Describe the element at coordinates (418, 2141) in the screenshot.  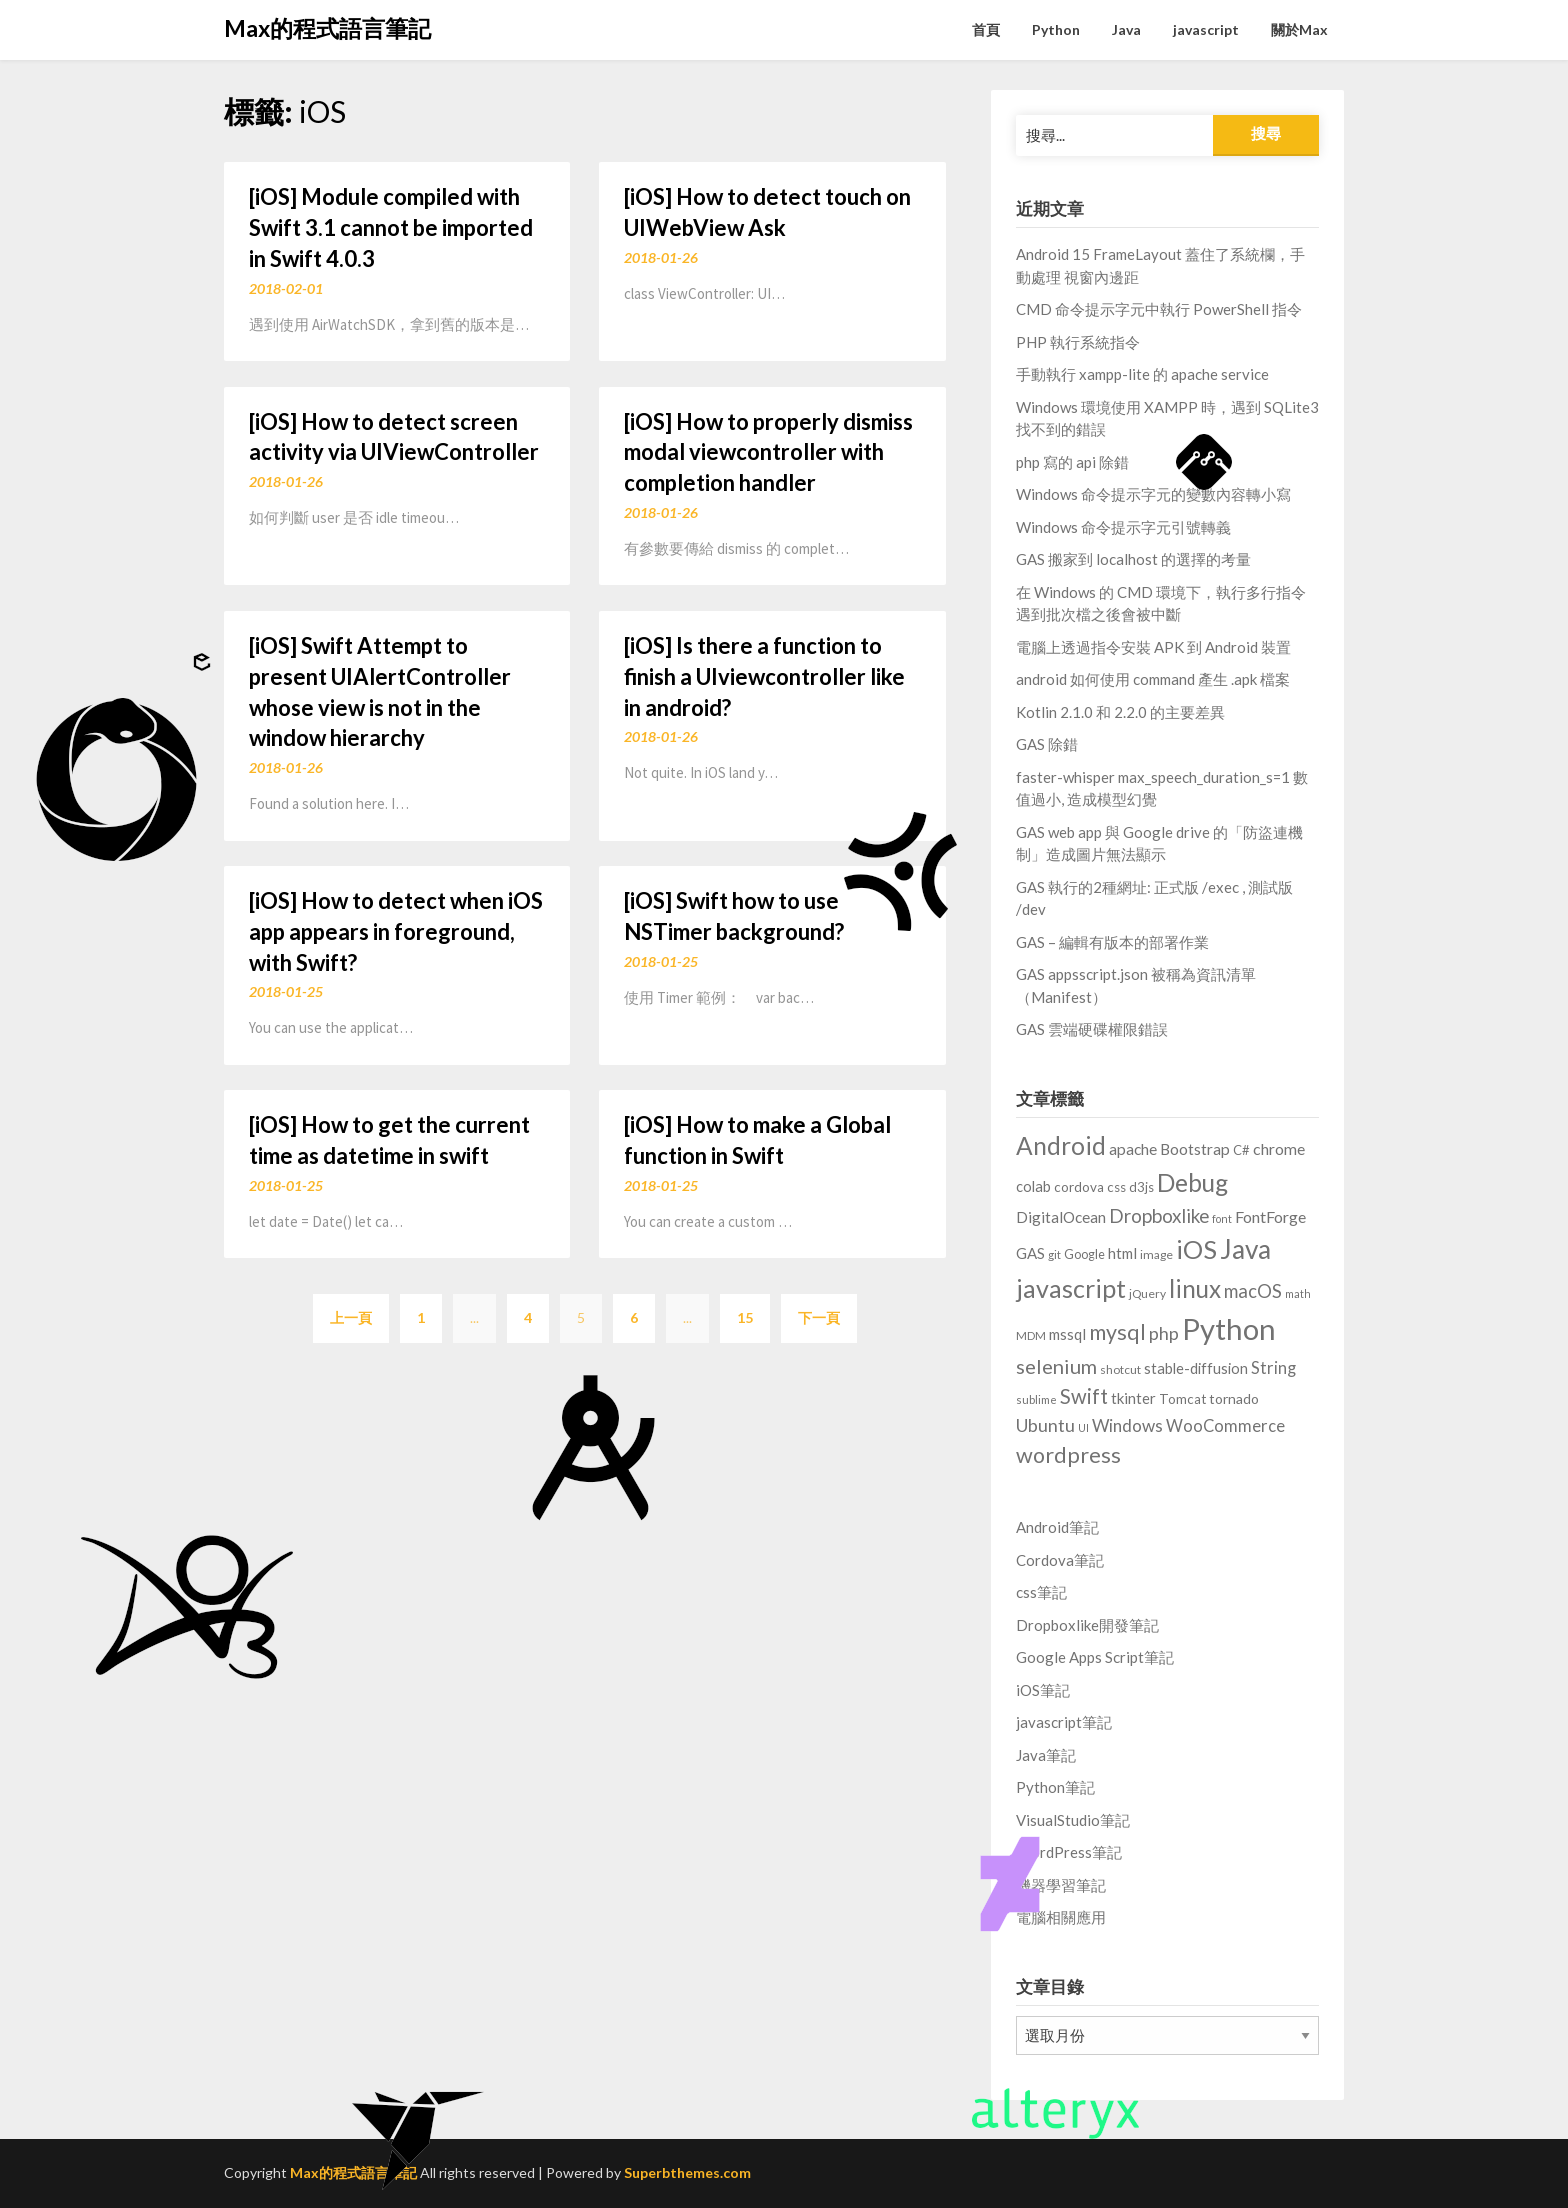
I see `visit freelancer.com website` at that location.